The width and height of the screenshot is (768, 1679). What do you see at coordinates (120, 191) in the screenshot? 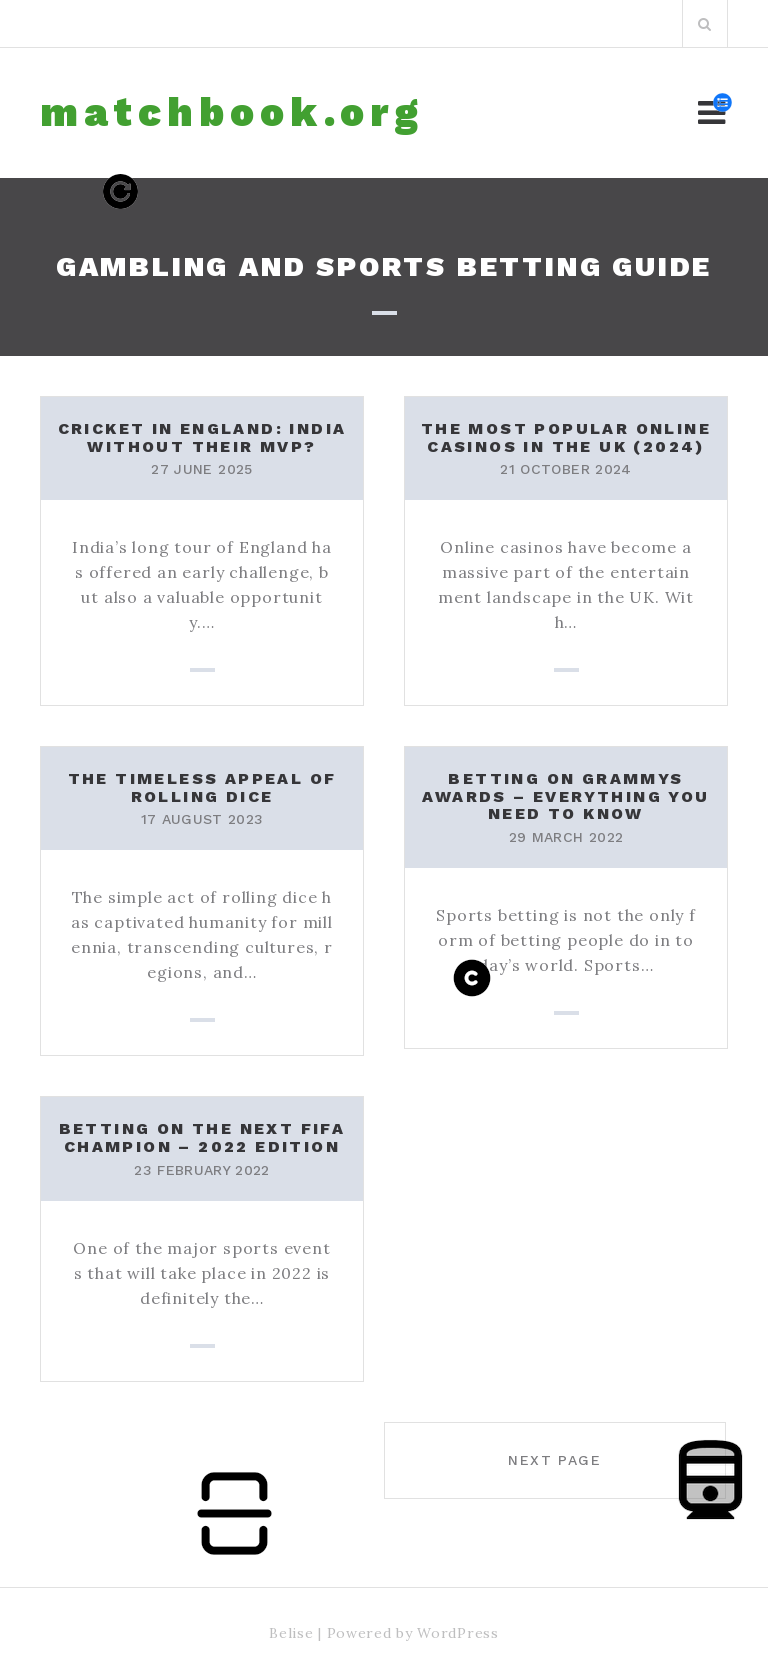
I see `refresh or reload content` at bounding box center [120, 191].